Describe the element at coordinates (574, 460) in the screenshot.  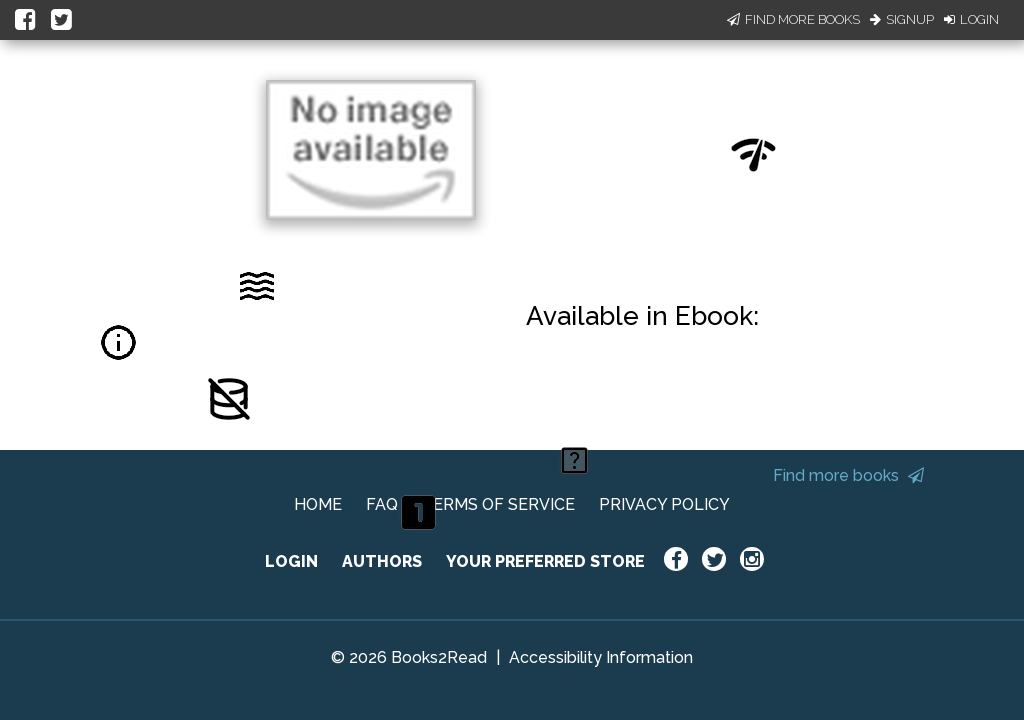
I see `access help center or support resources` at that location.